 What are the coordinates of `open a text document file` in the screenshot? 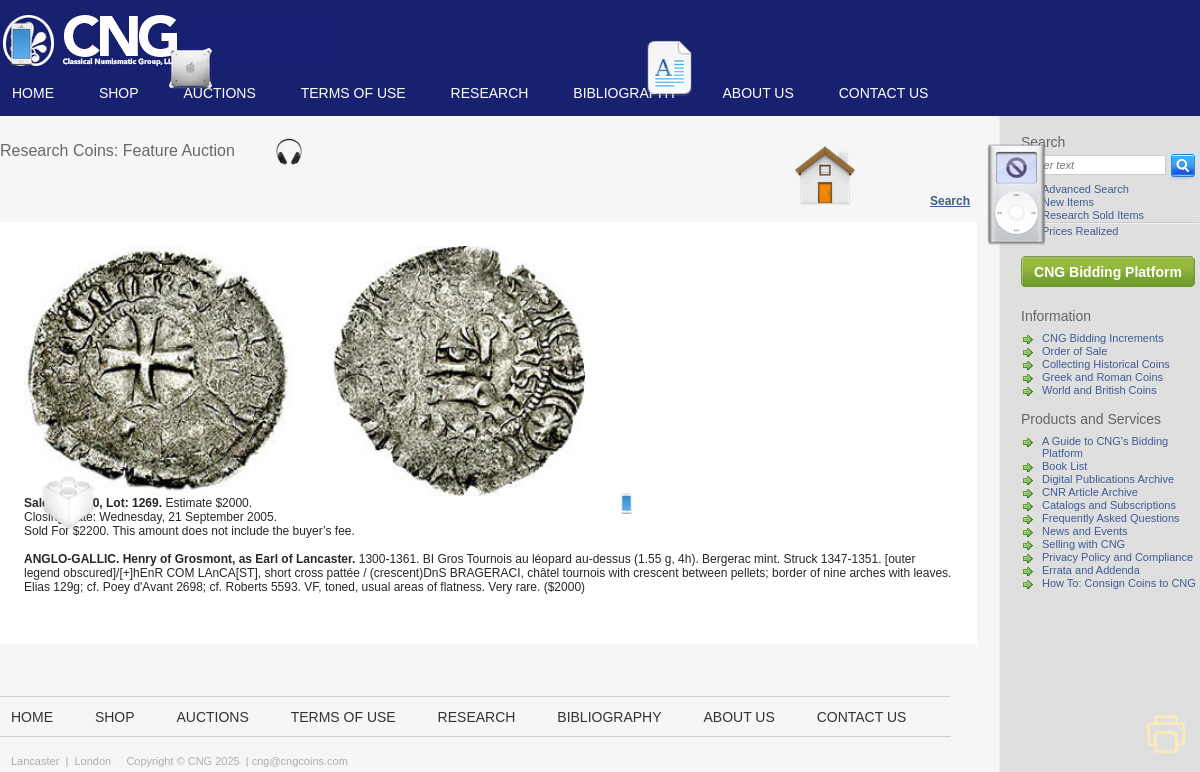 It's located at (669, 67).